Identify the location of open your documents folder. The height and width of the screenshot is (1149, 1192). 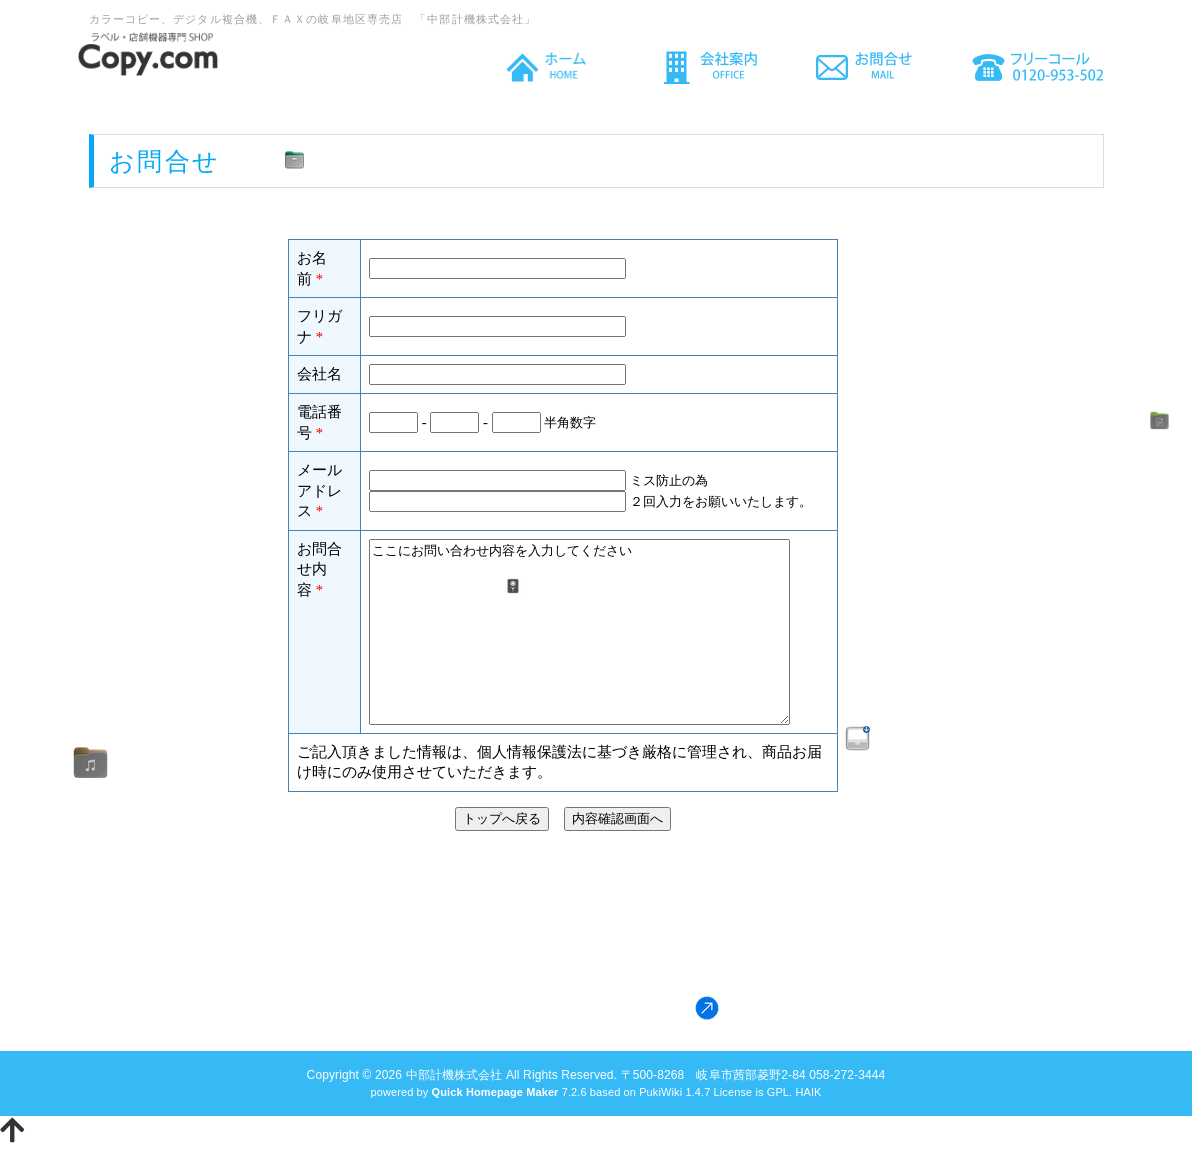
(1159, 420).